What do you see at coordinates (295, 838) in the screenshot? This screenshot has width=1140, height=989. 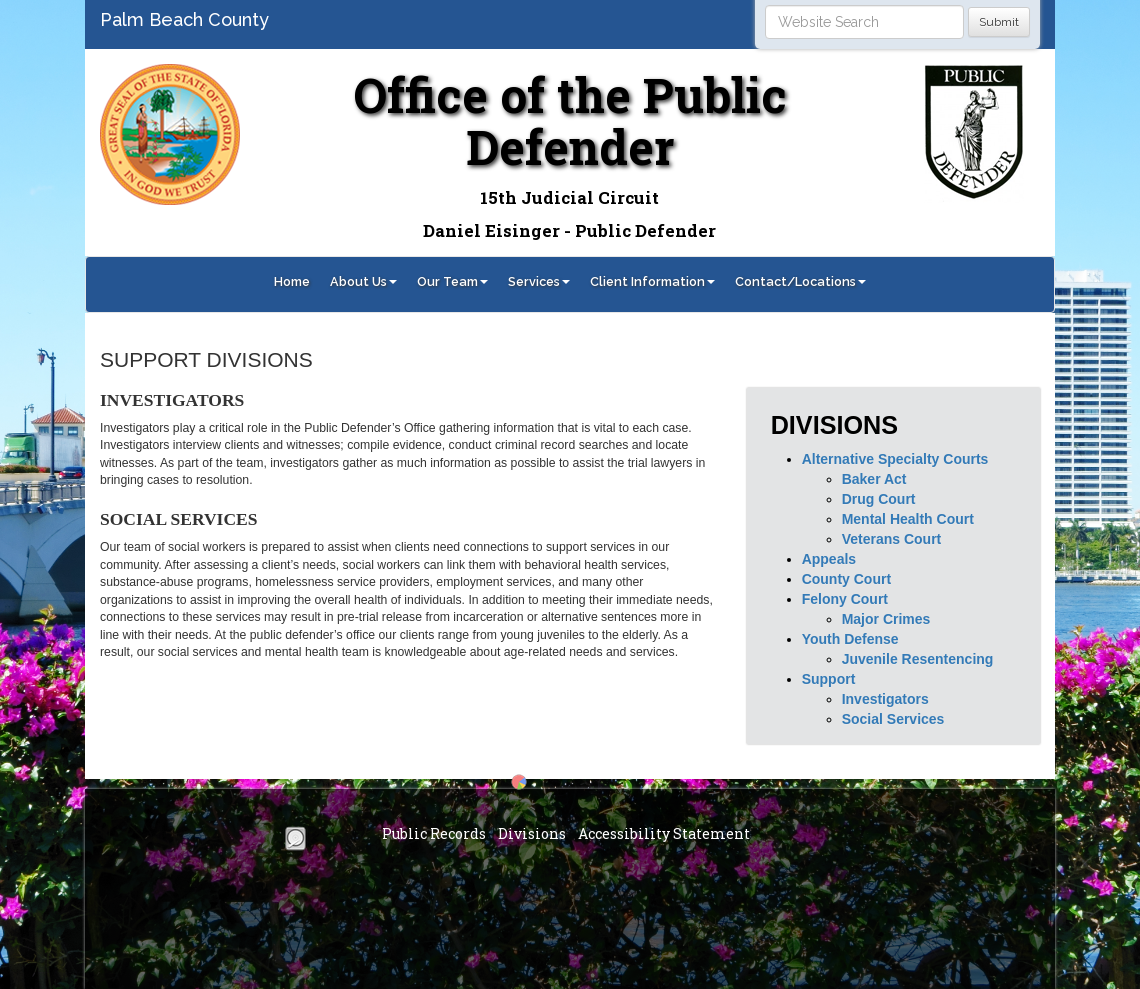 I see `open disk management utility` at bounding box center [295, 838].